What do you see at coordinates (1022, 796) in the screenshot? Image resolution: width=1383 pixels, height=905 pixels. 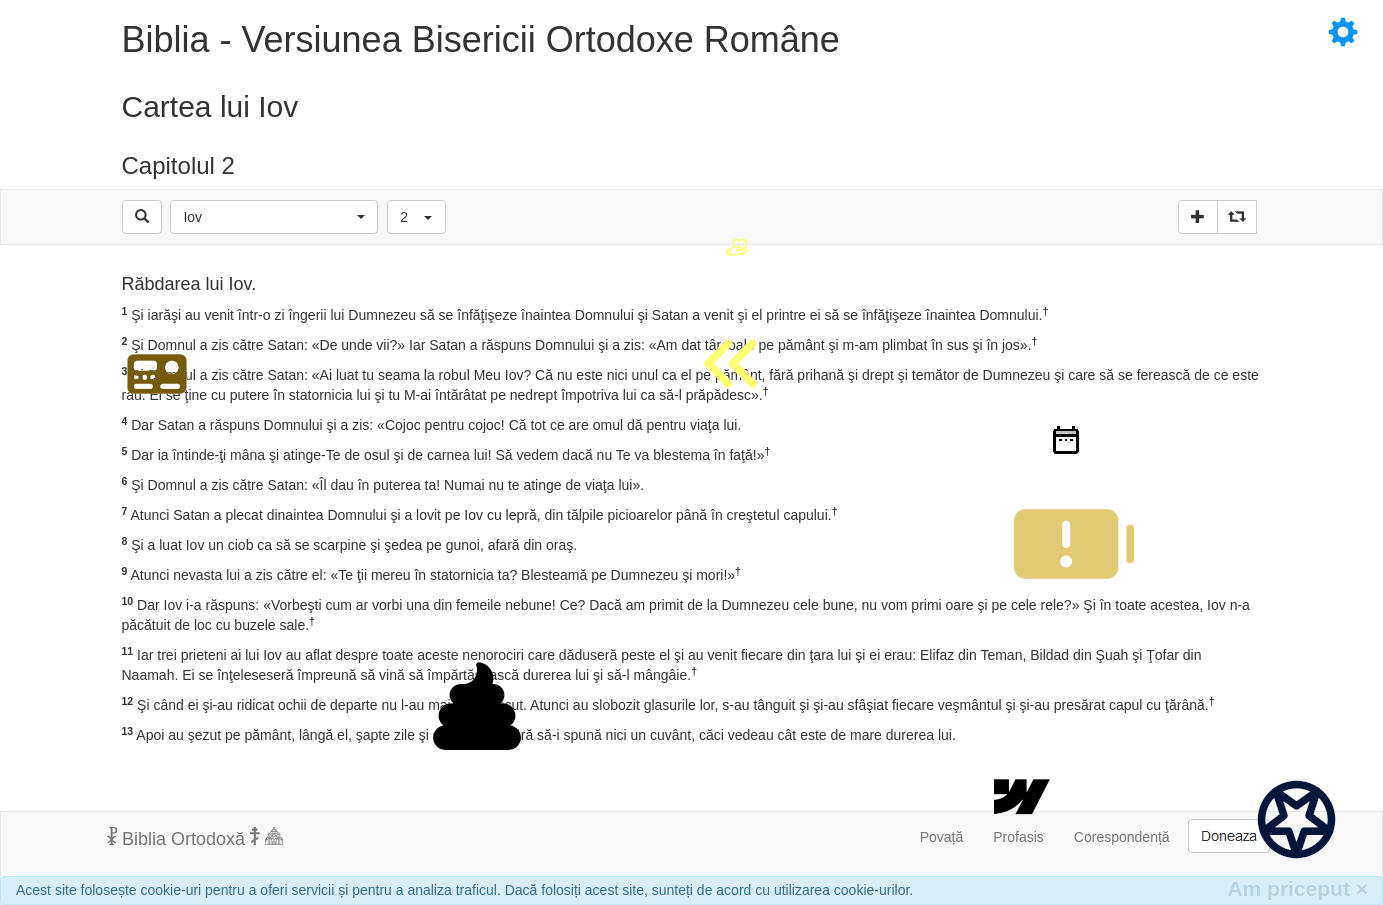 I see `webflow logo` at bounding box center [1022, 796].